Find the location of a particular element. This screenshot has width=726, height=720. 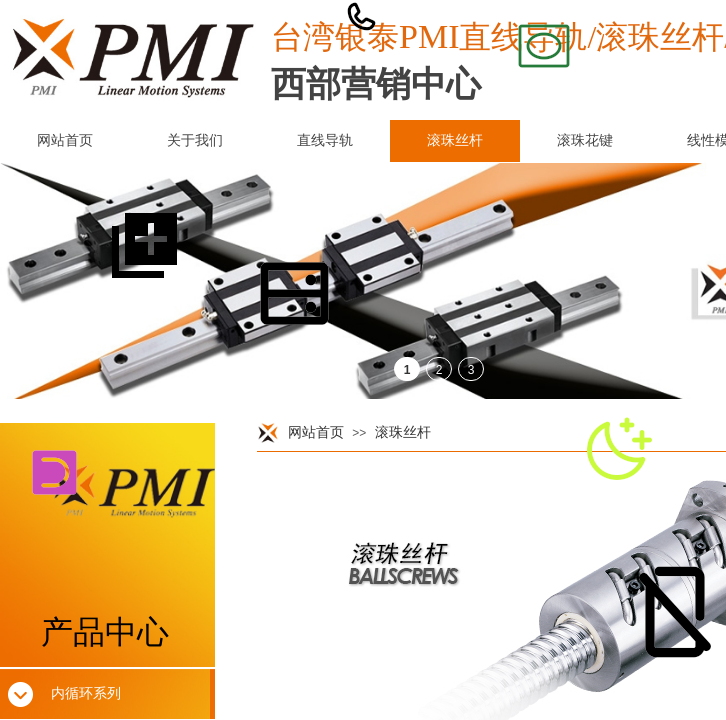

make a phone call is located at coordinates (361, 17).